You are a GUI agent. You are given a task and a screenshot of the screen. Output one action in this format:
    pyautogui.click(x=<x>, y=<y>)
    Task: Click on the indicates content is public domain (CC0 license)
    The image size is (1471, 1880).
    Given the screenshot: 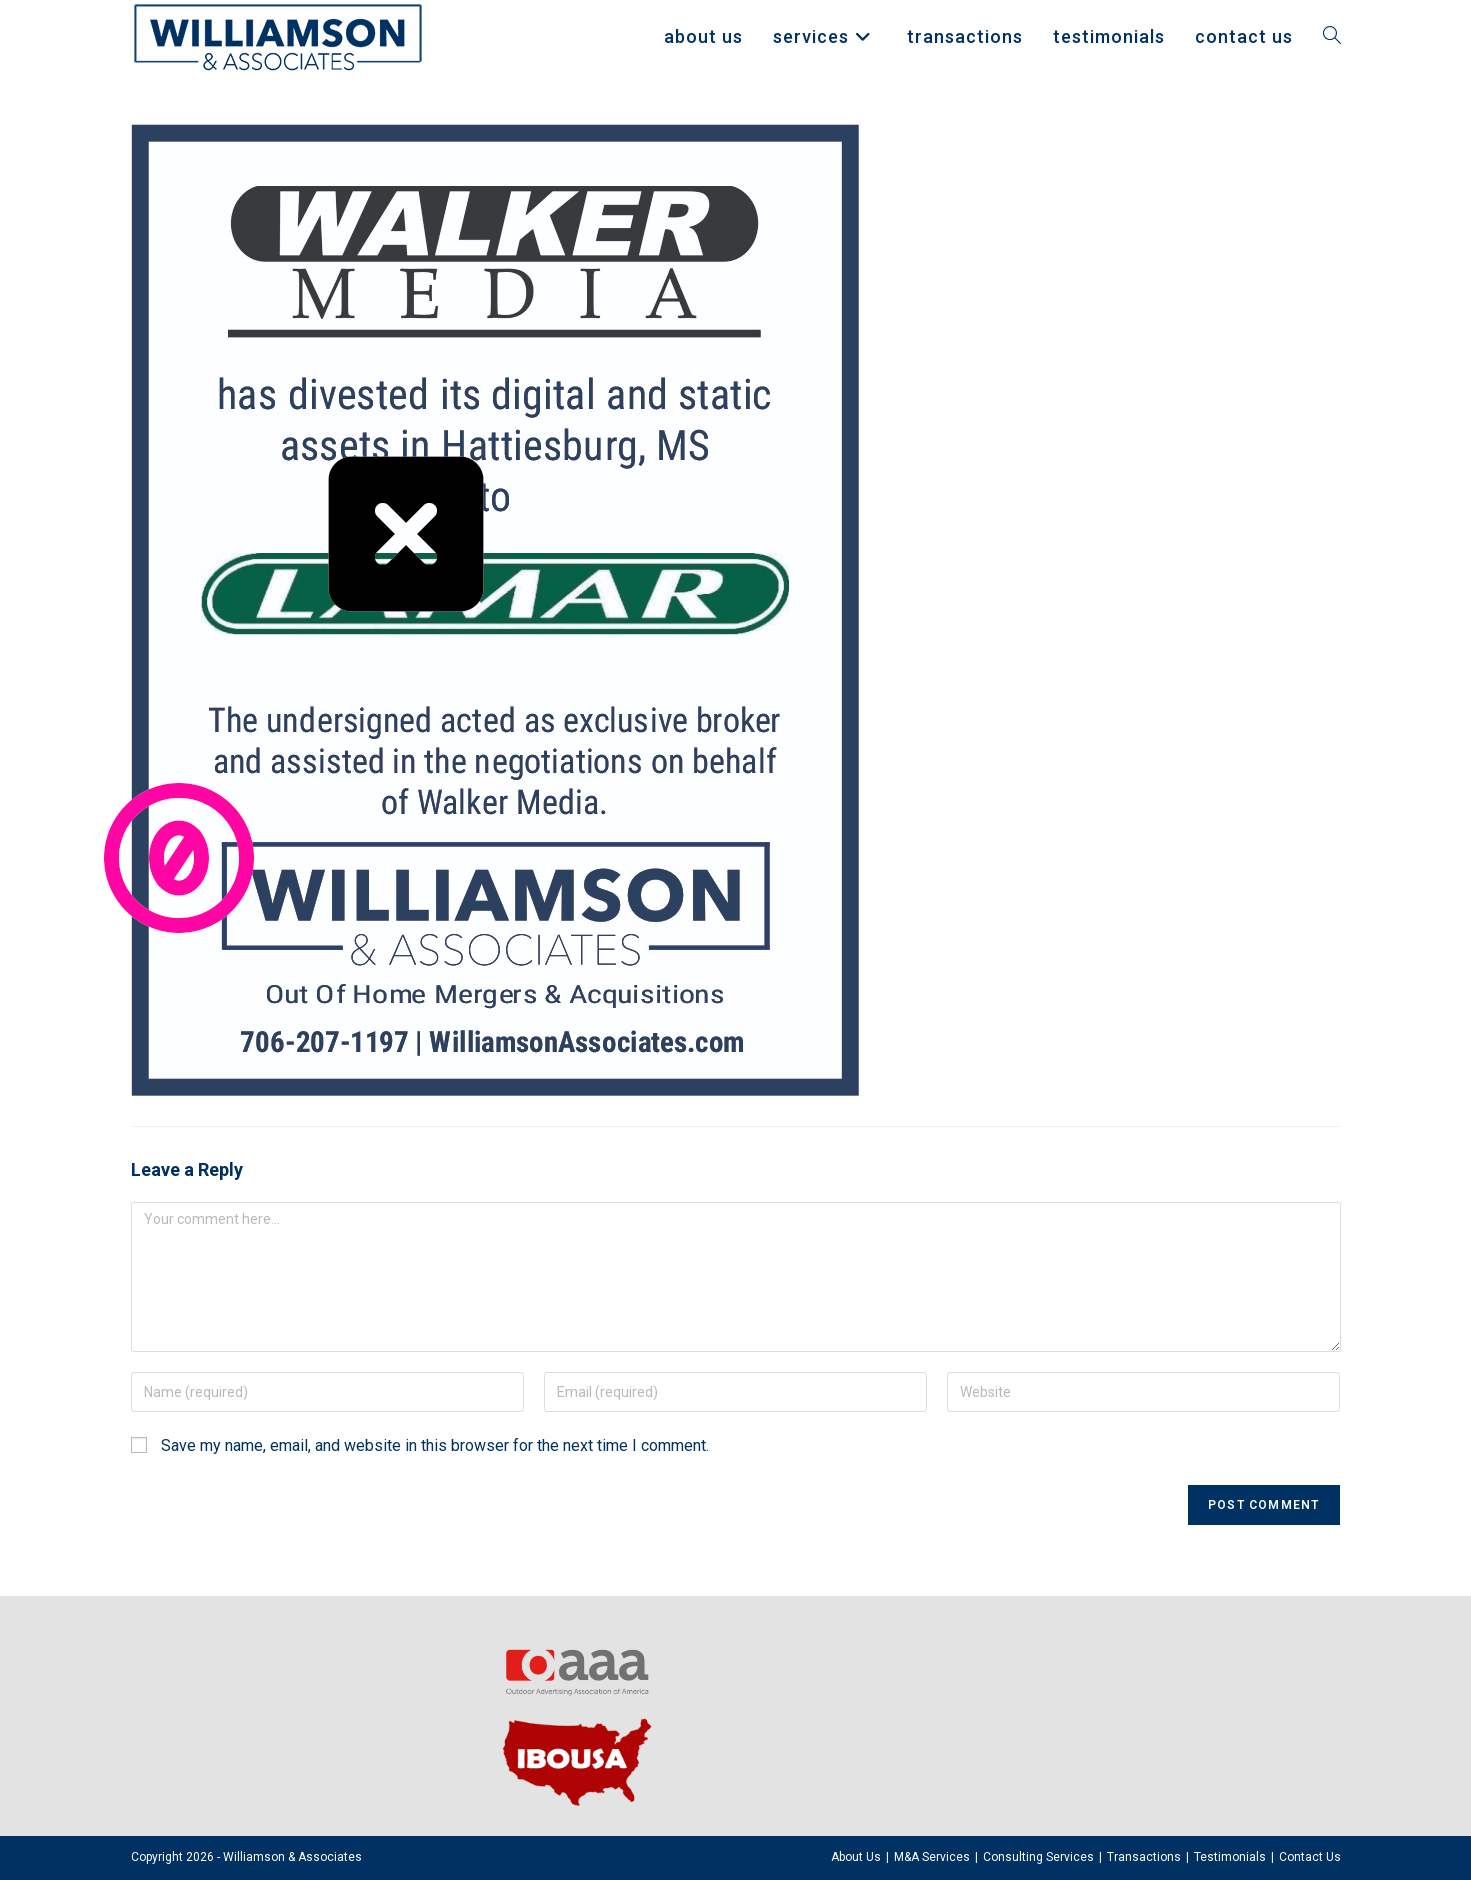 What is the action you would take?
    pyautogui.click(x=179, y=858)
    